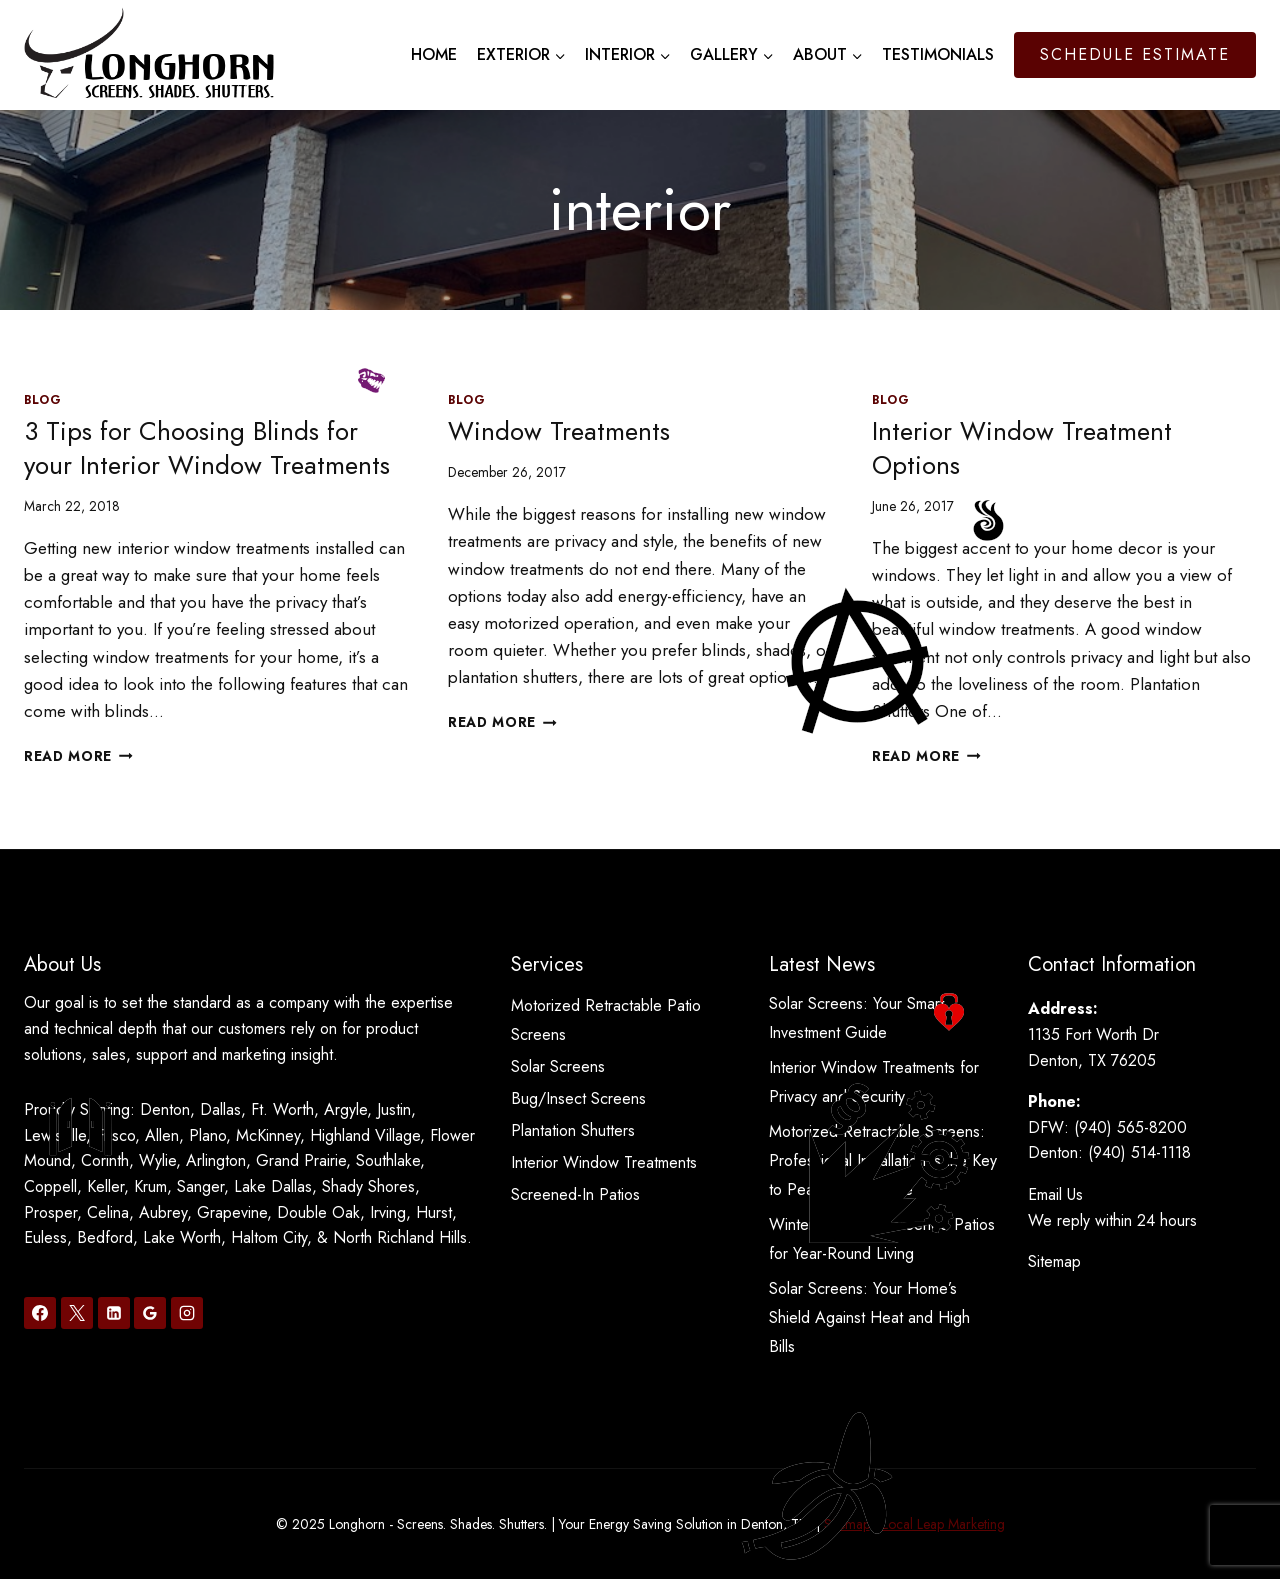  What do you see at coordinates (988, 520) in the screenshot?
I see `indicates weather effect active in game` at bounding box center [988, 520].